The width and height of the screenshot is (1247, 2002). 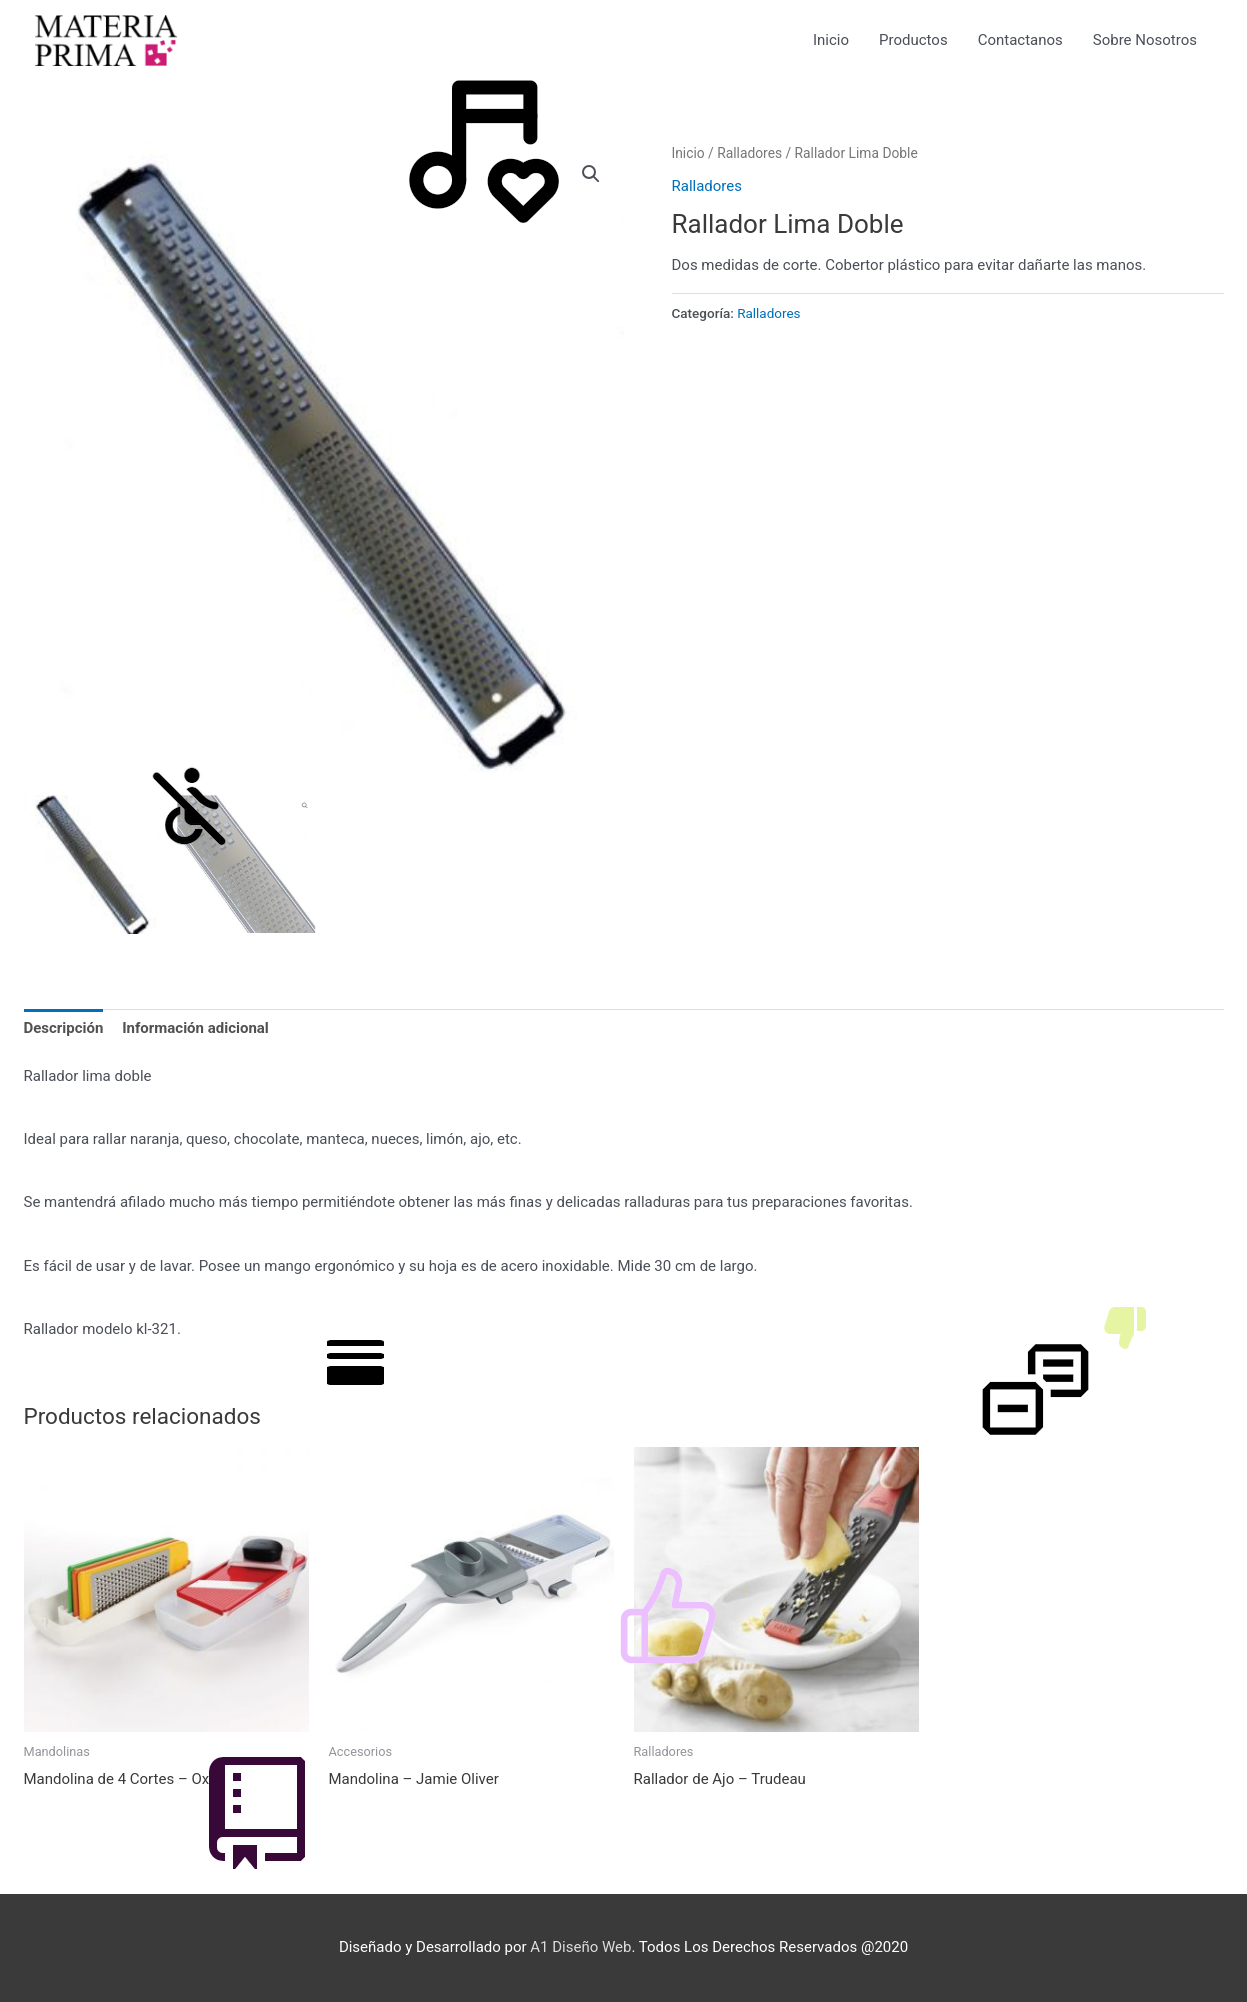 I want to click on dislike or downvote content, so click(x=1125, y=1328).